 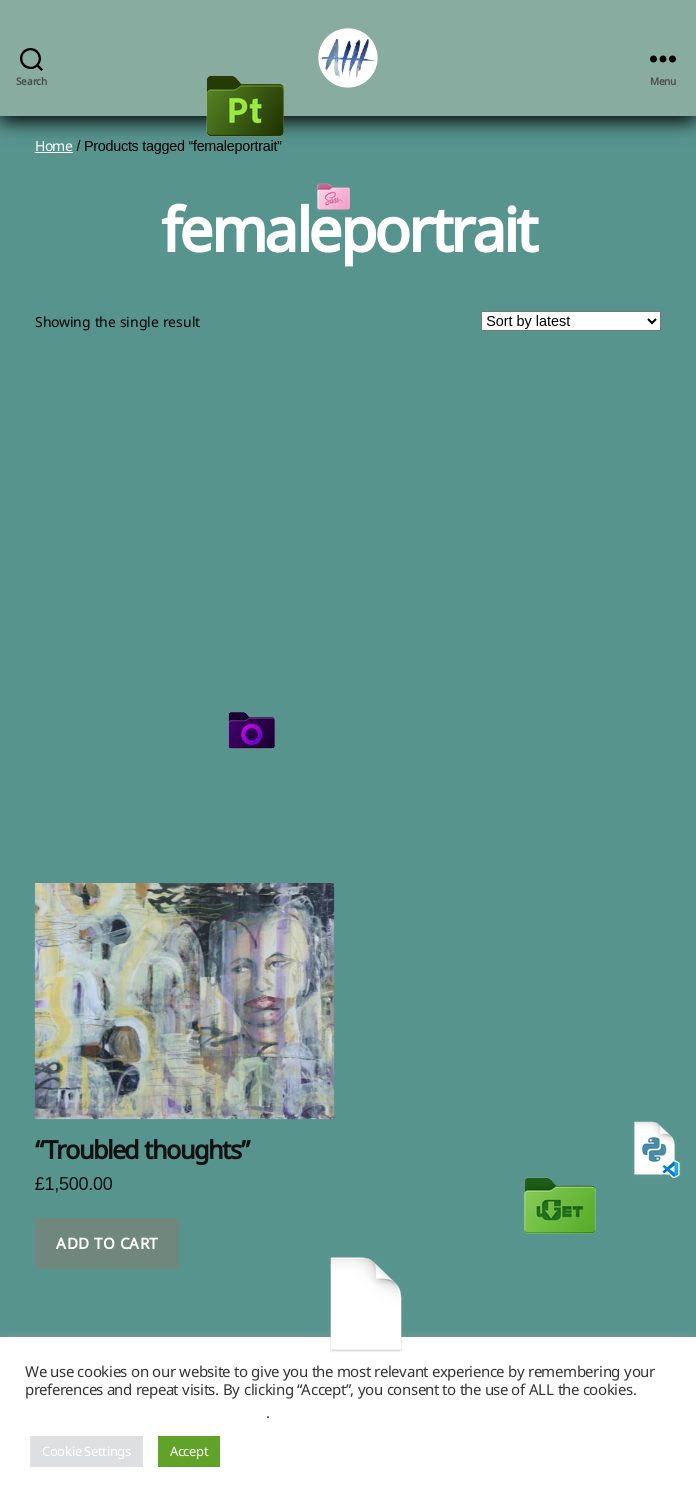 I want to click on open uGet download manager folder, so click(x=559, y=1207).